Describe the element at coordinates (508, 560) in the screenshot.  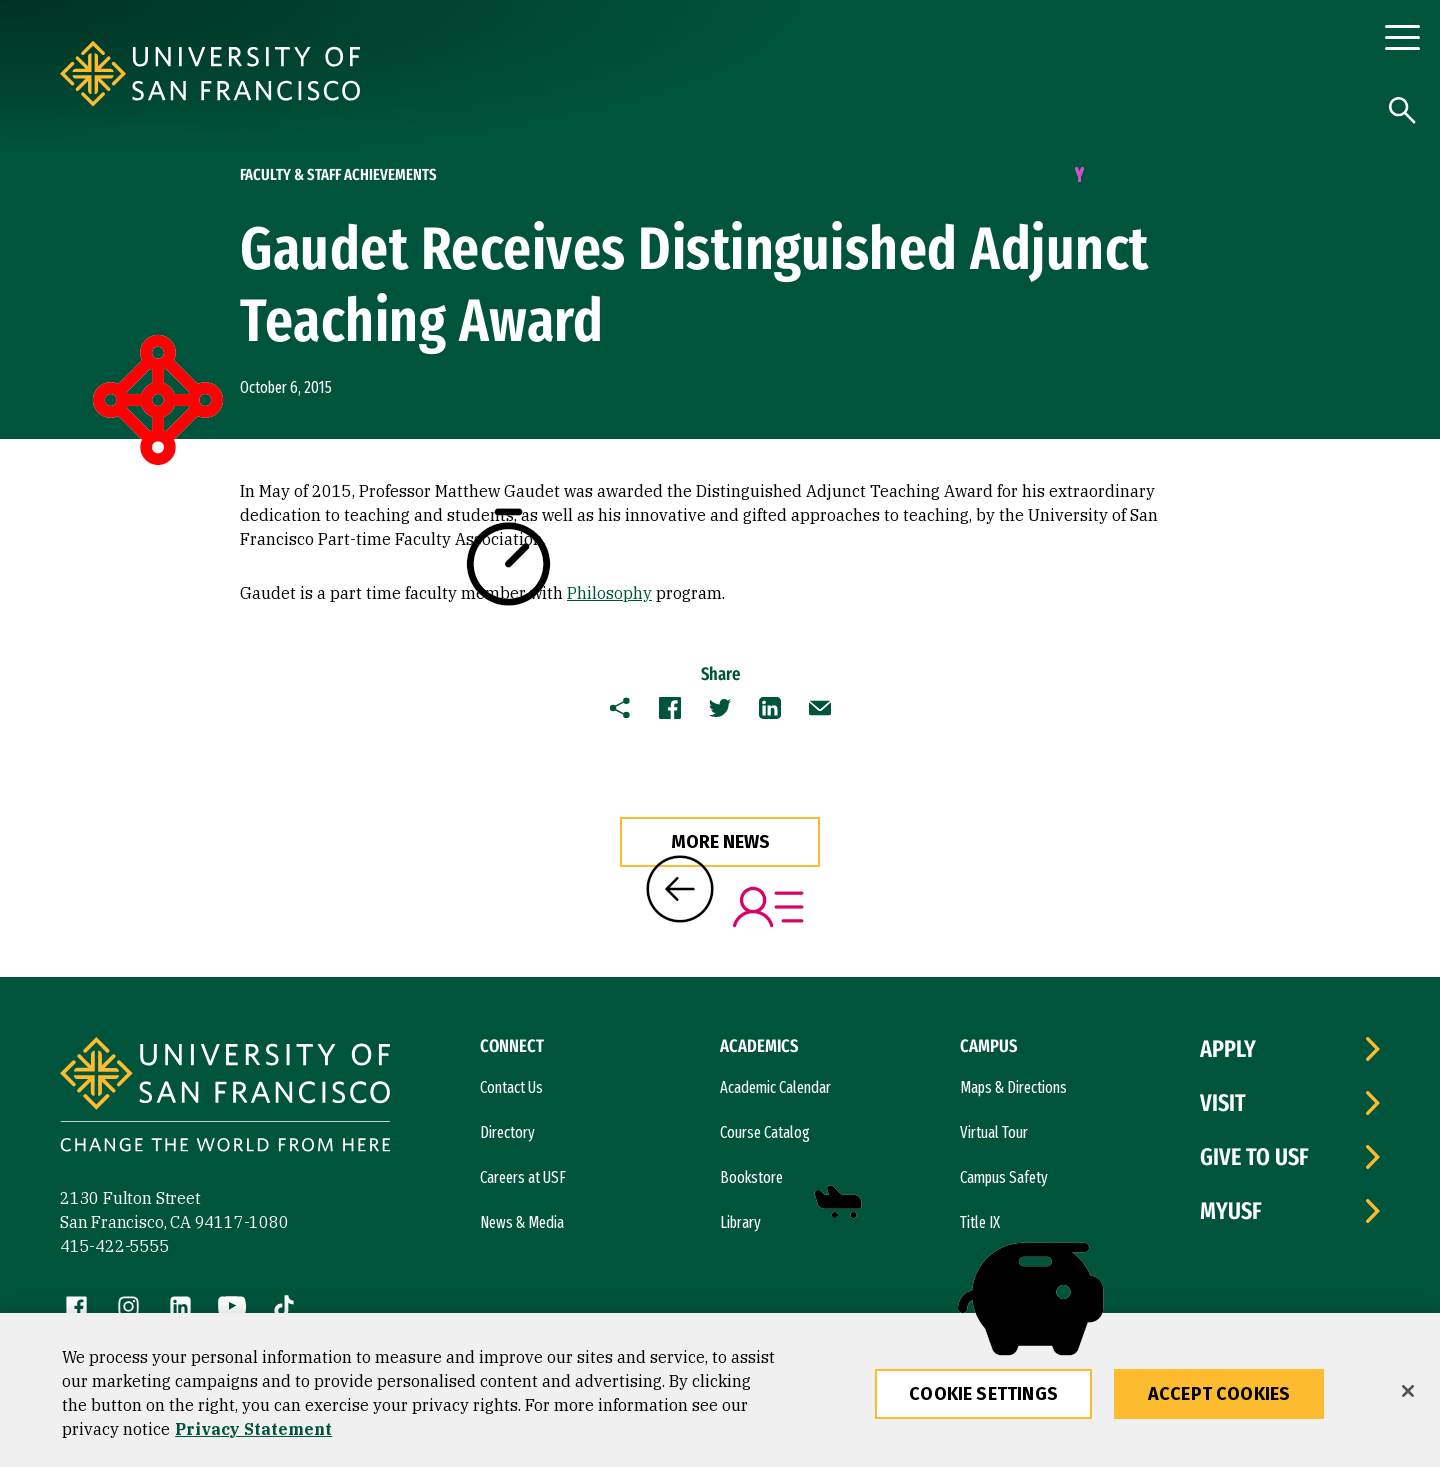
I see `set a countdown timer` at that location.